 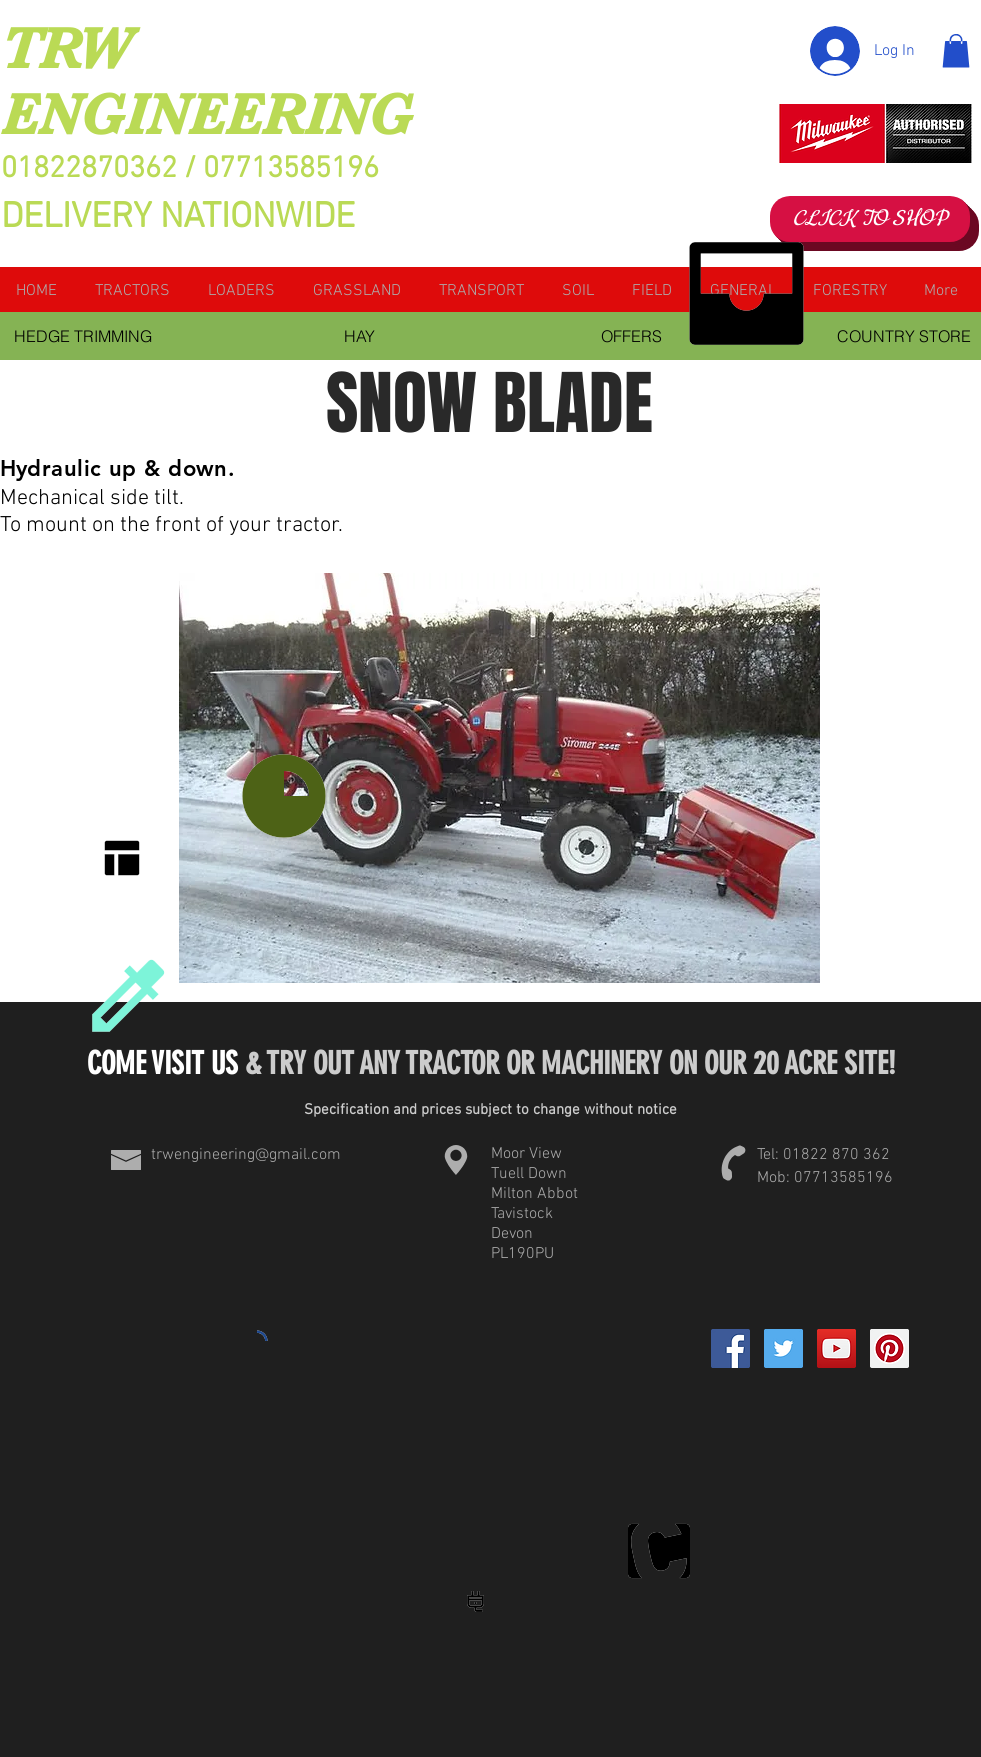 I want to click on indicates content is loading, so click(x=257, y=1341).